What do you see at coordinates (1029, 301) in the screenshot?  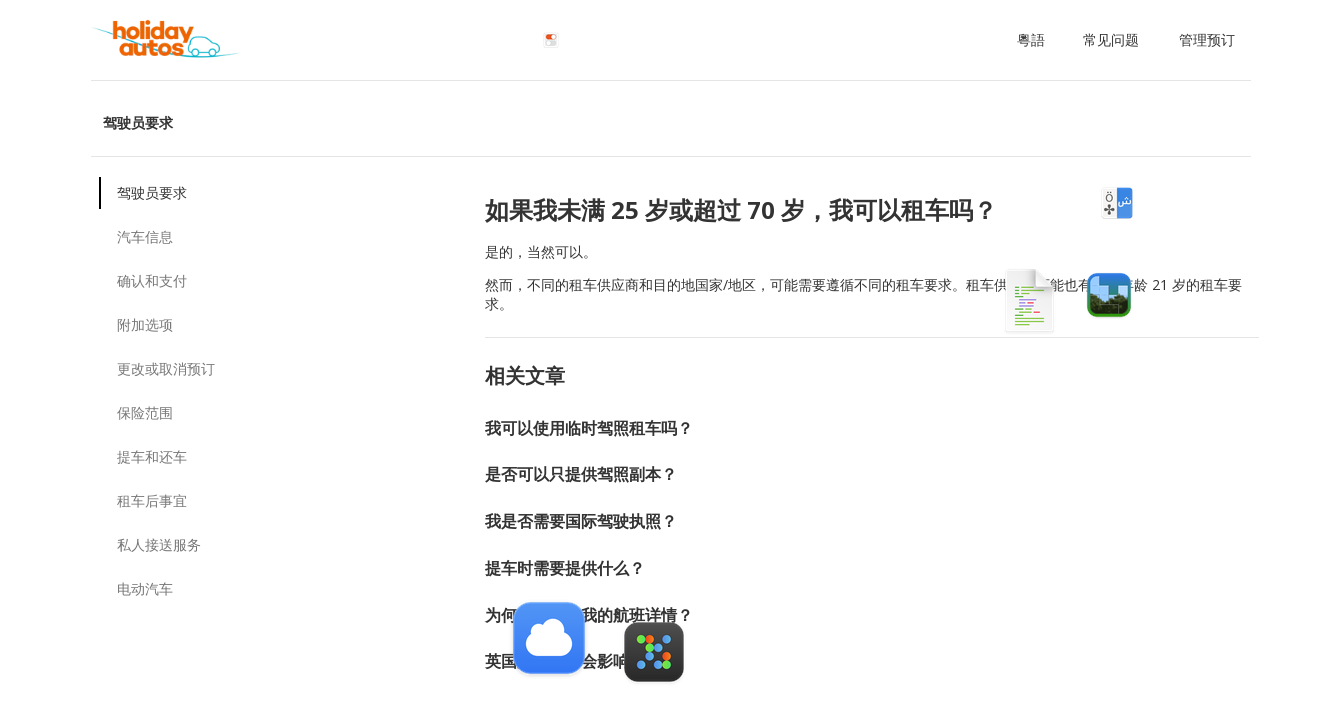 I see `a COBOL source code file` at bounding box center [1029, 301].